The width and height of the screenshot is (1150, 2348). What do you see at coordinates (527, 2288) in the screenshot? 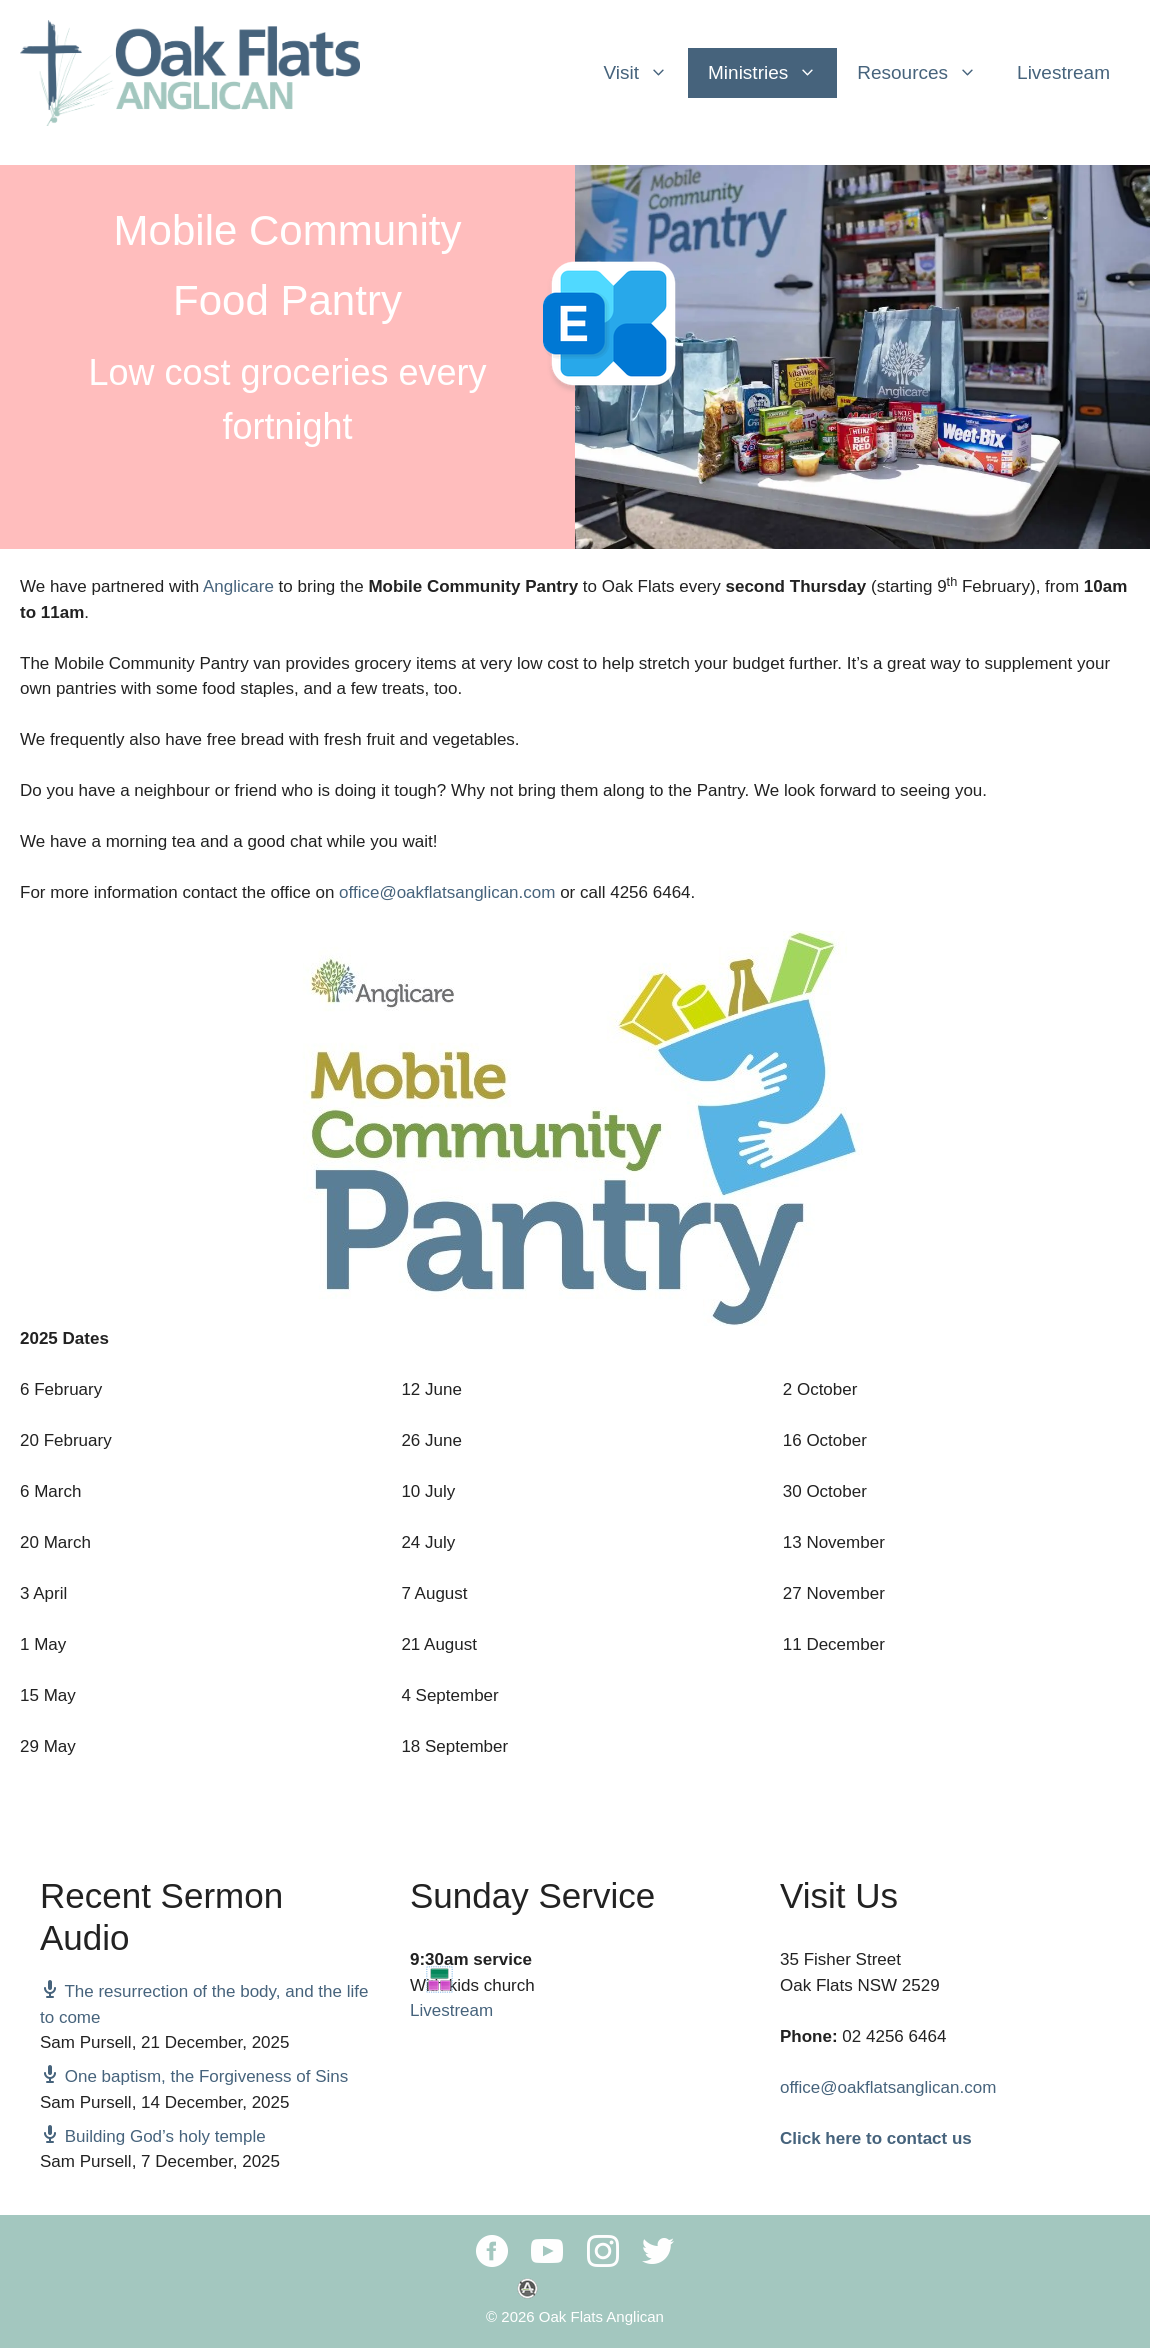
I see `check for available software updates` at bounding box center [527, 2288].